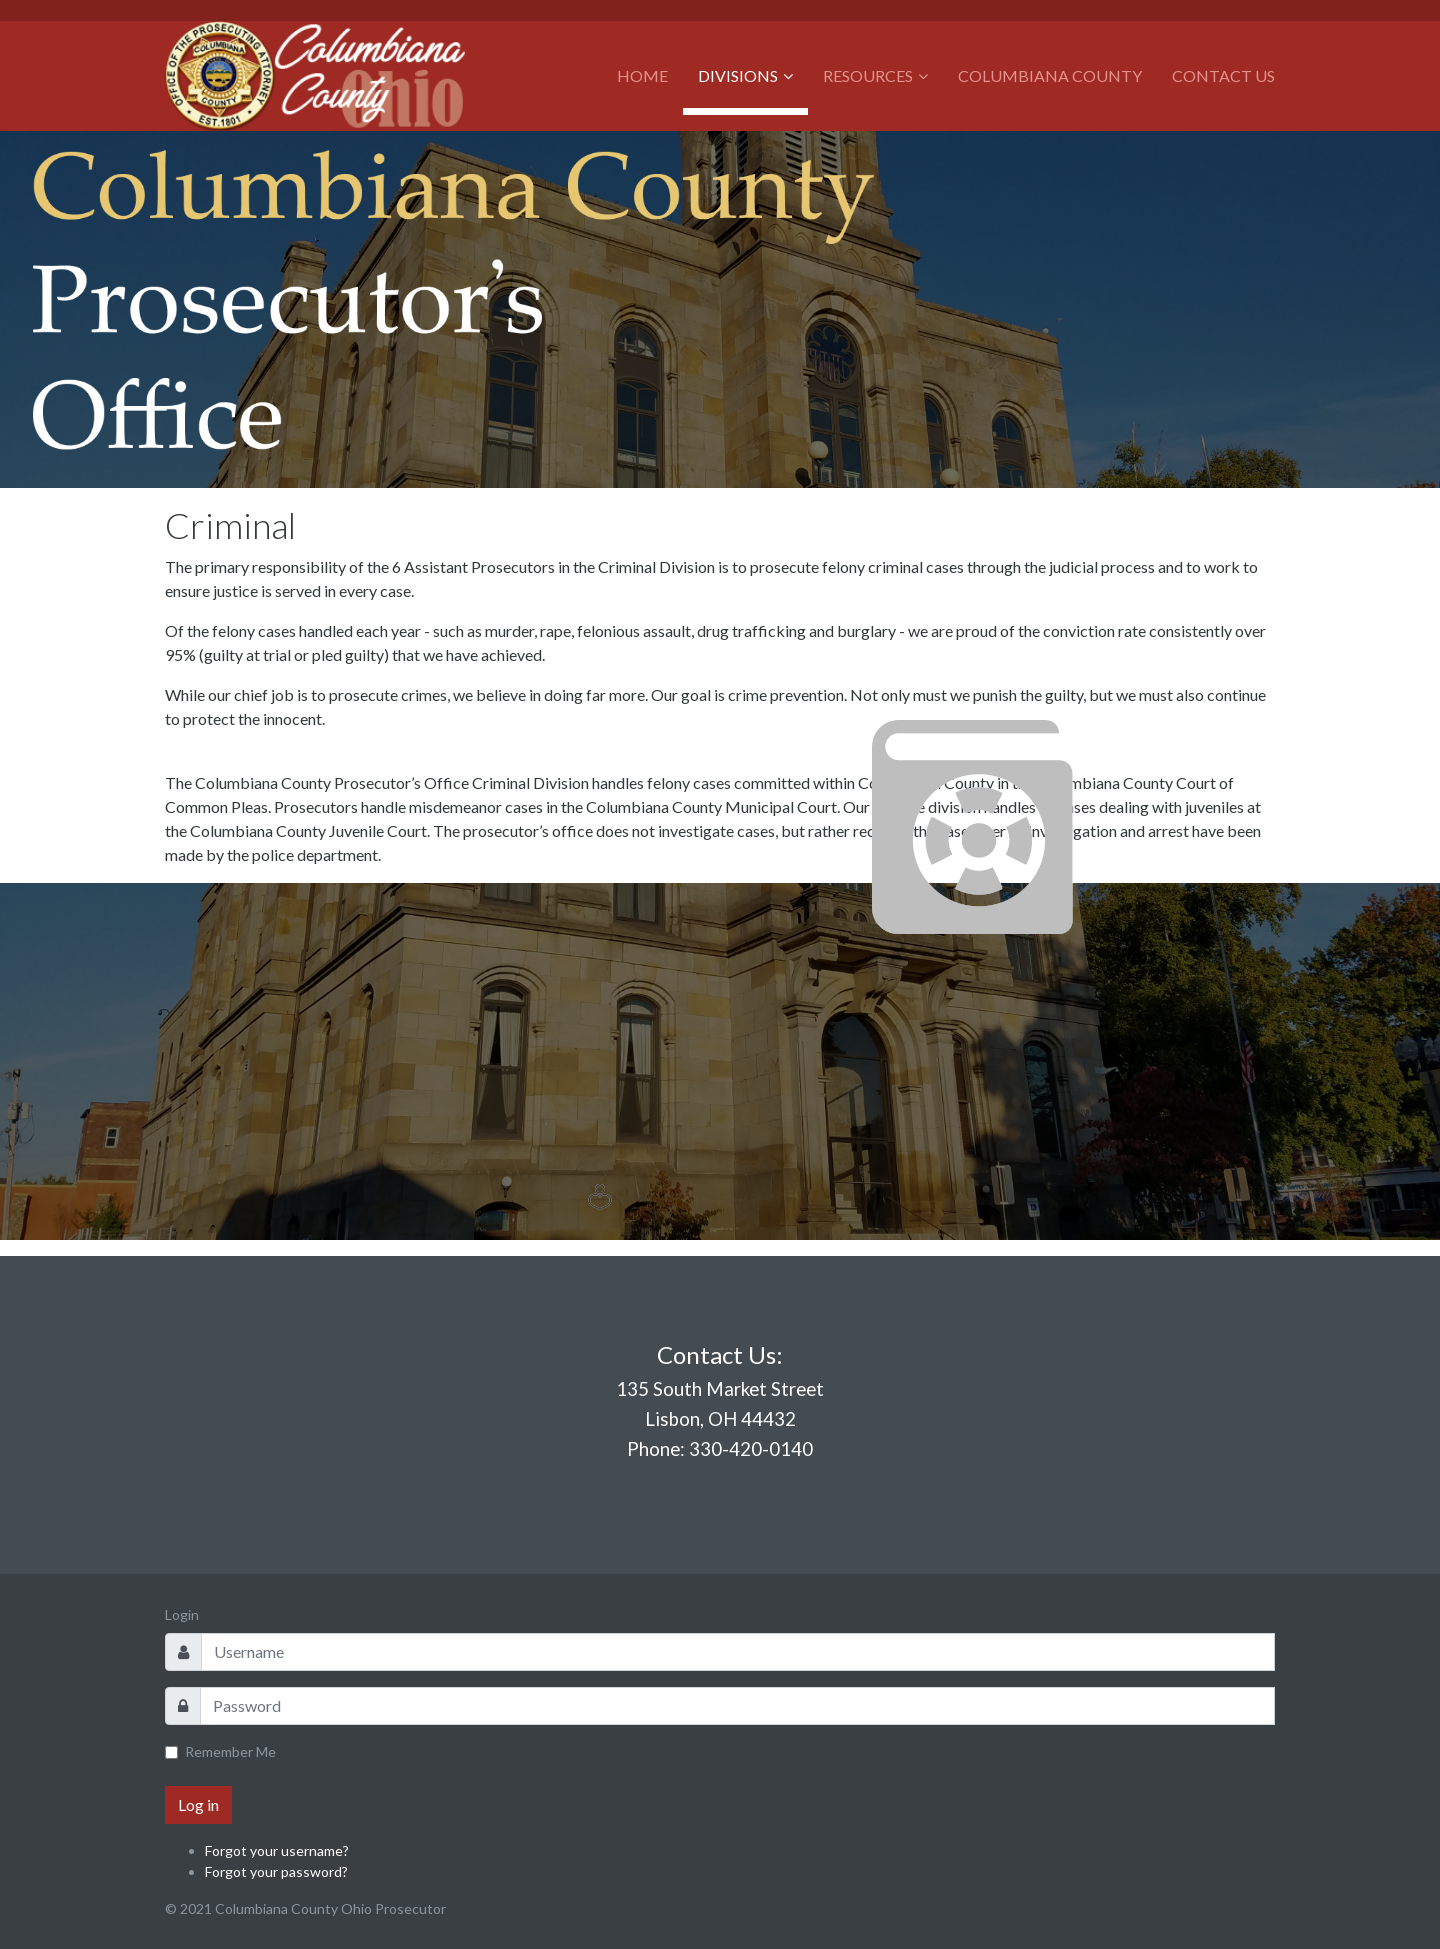  Describe the element at coordinates (600, 1197) in the screenshot. I see `access digital wellbeing settings` at that location.